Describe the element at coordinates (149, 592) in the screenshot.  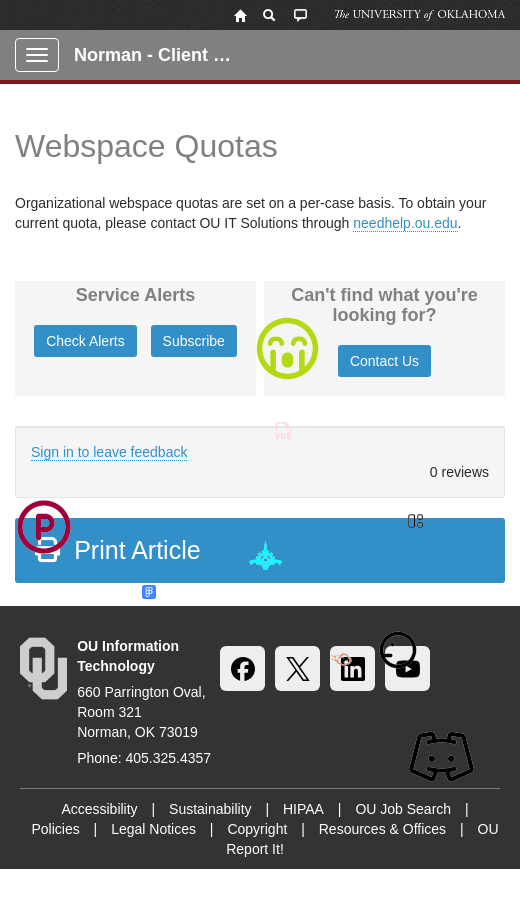
I see `open Figma design app` at that location.